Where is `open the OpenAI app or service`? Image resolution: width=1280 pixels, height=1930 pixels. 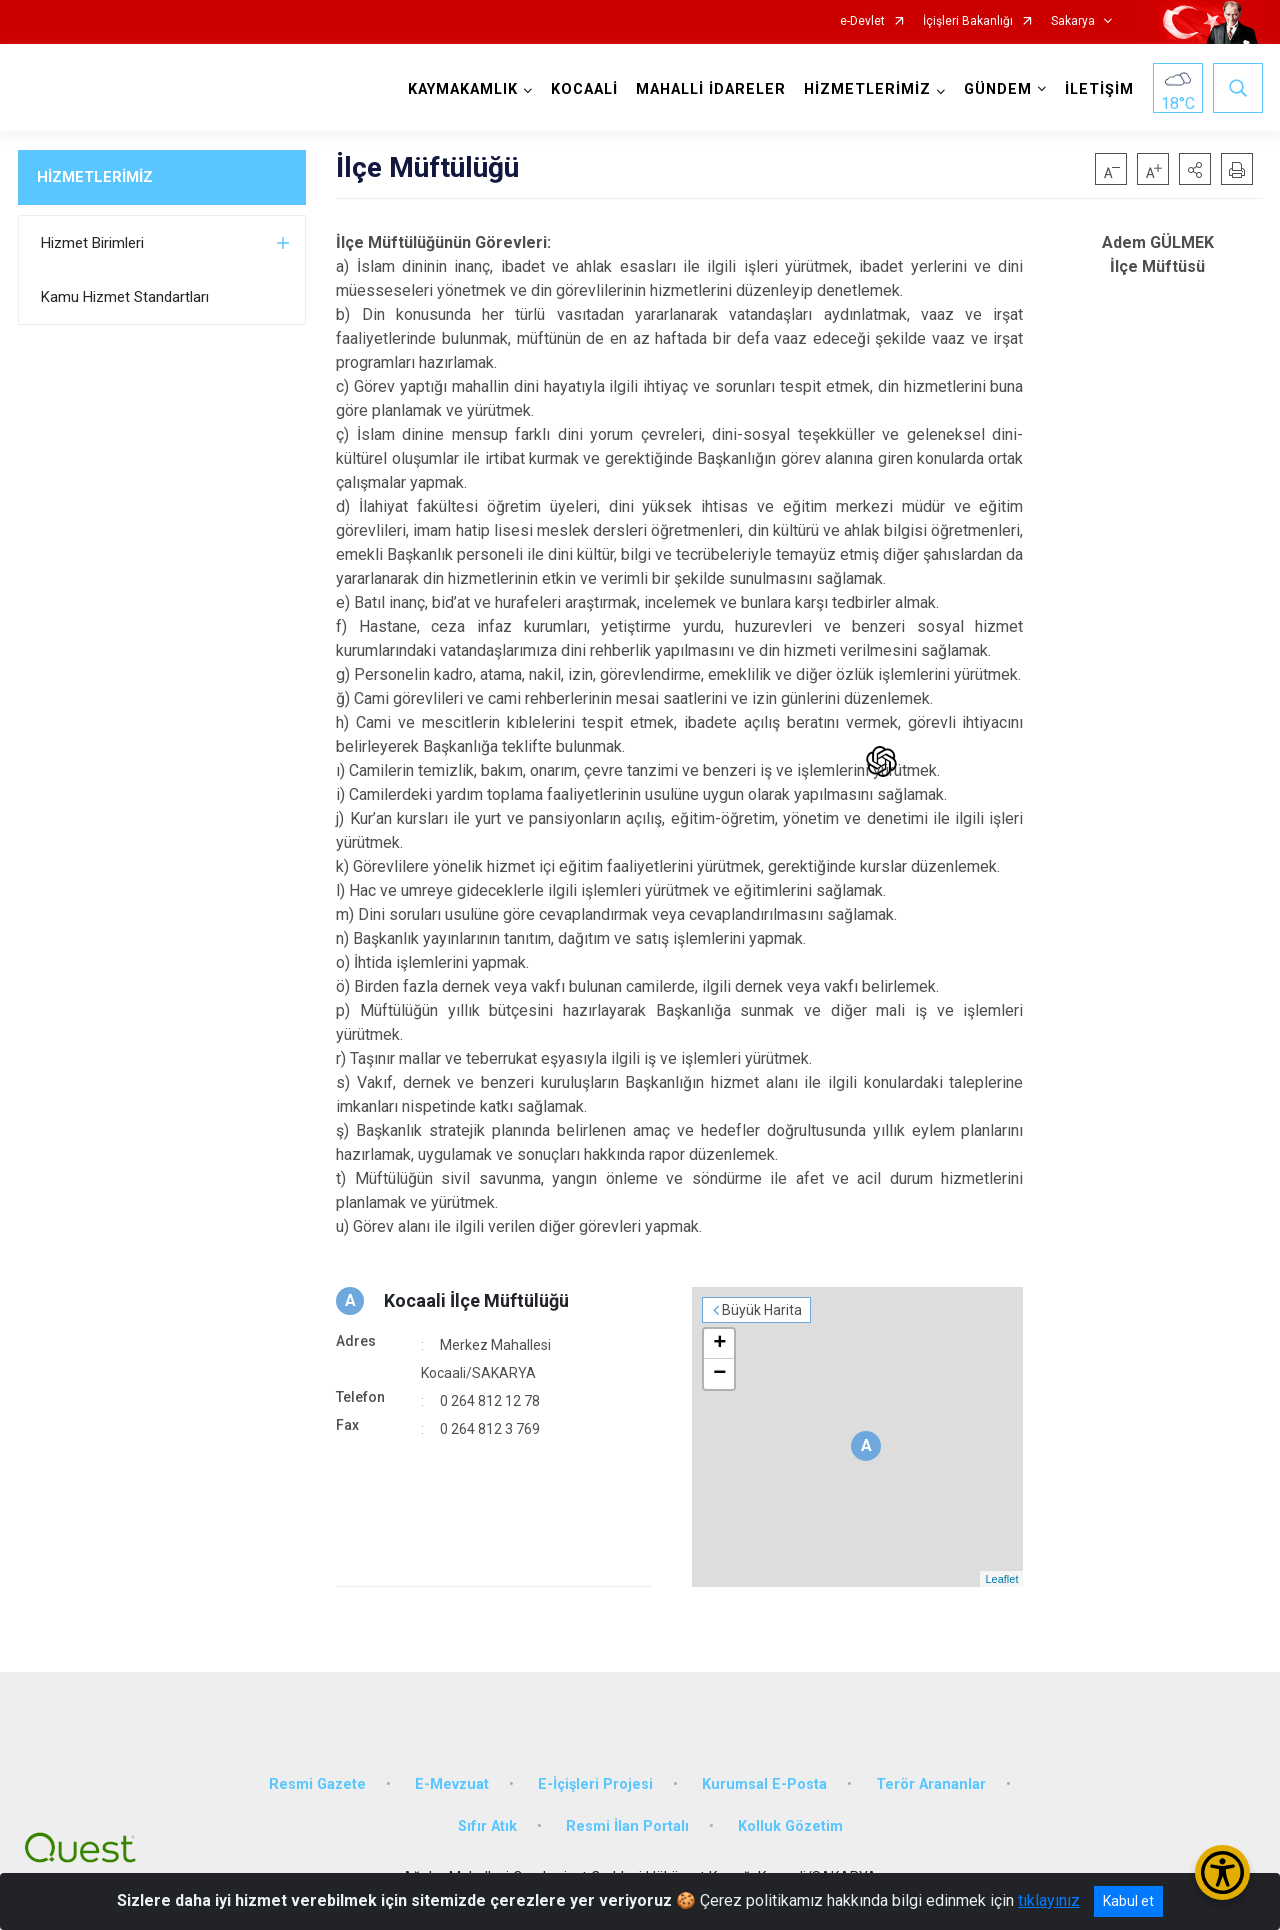
open the OpenAI app or service is located at coordinates (881, 761).